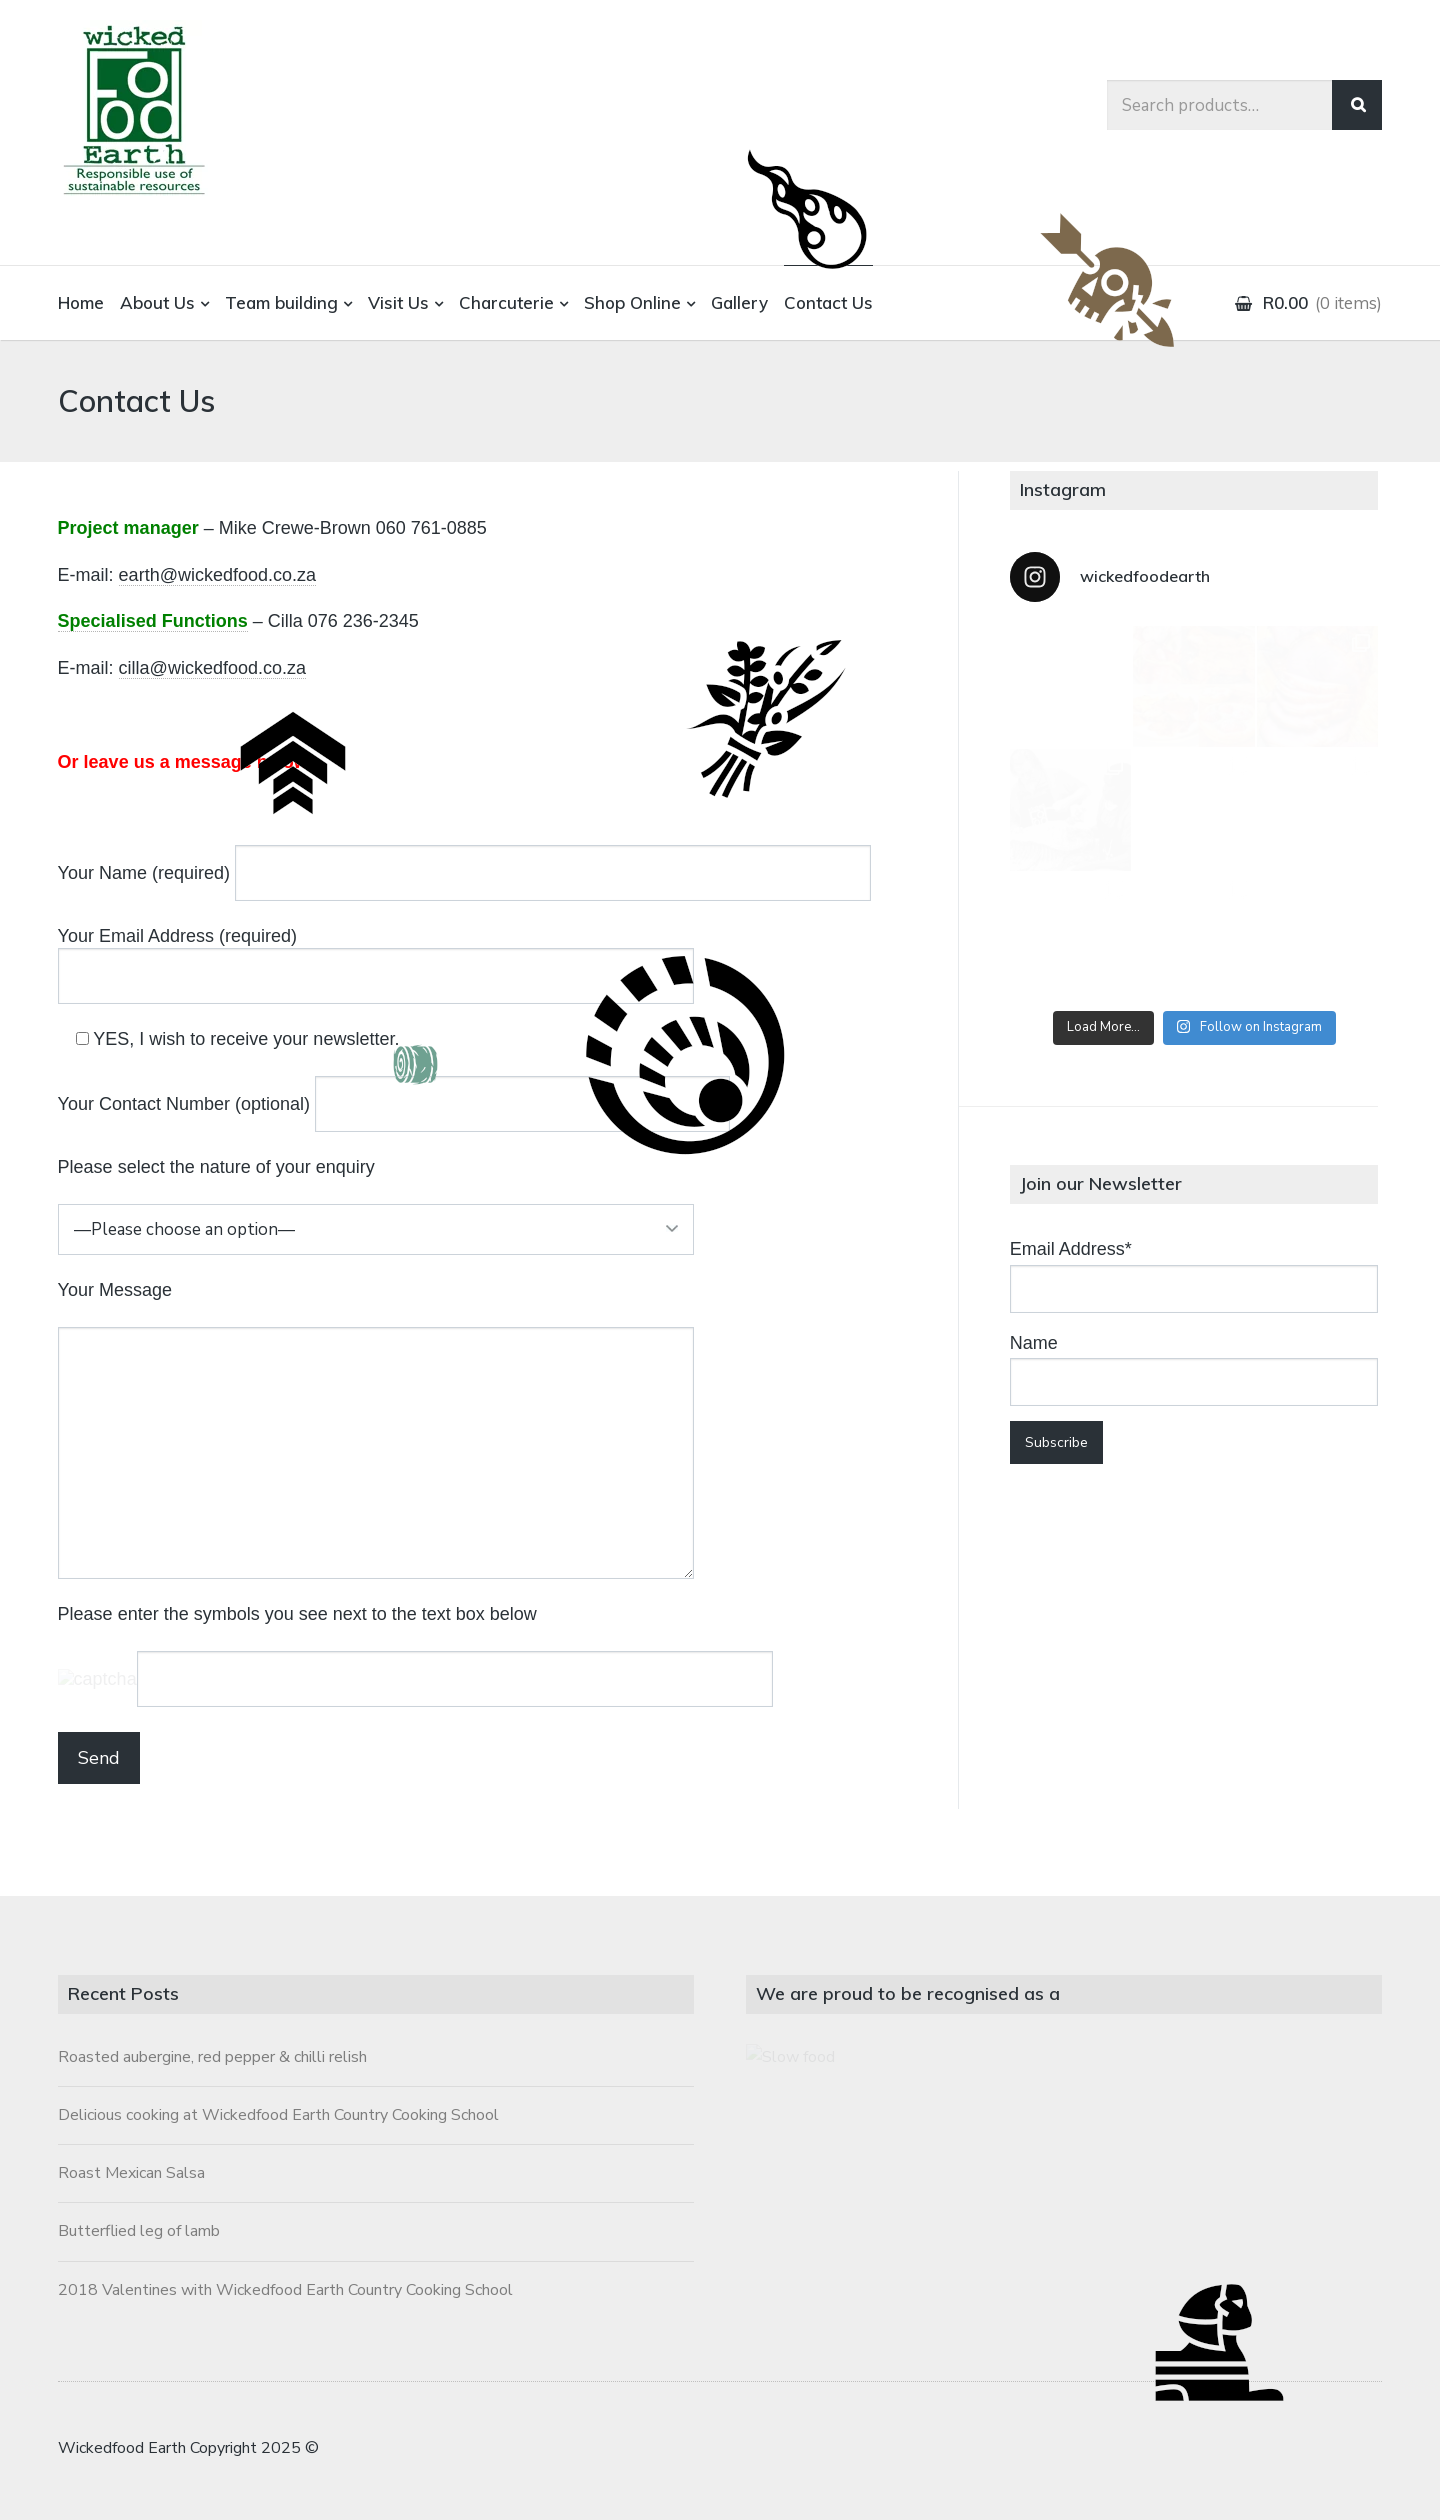  Describe the element at coordinates (293, 763) in the screenshot. I see `upgrade your character or item` at that location.